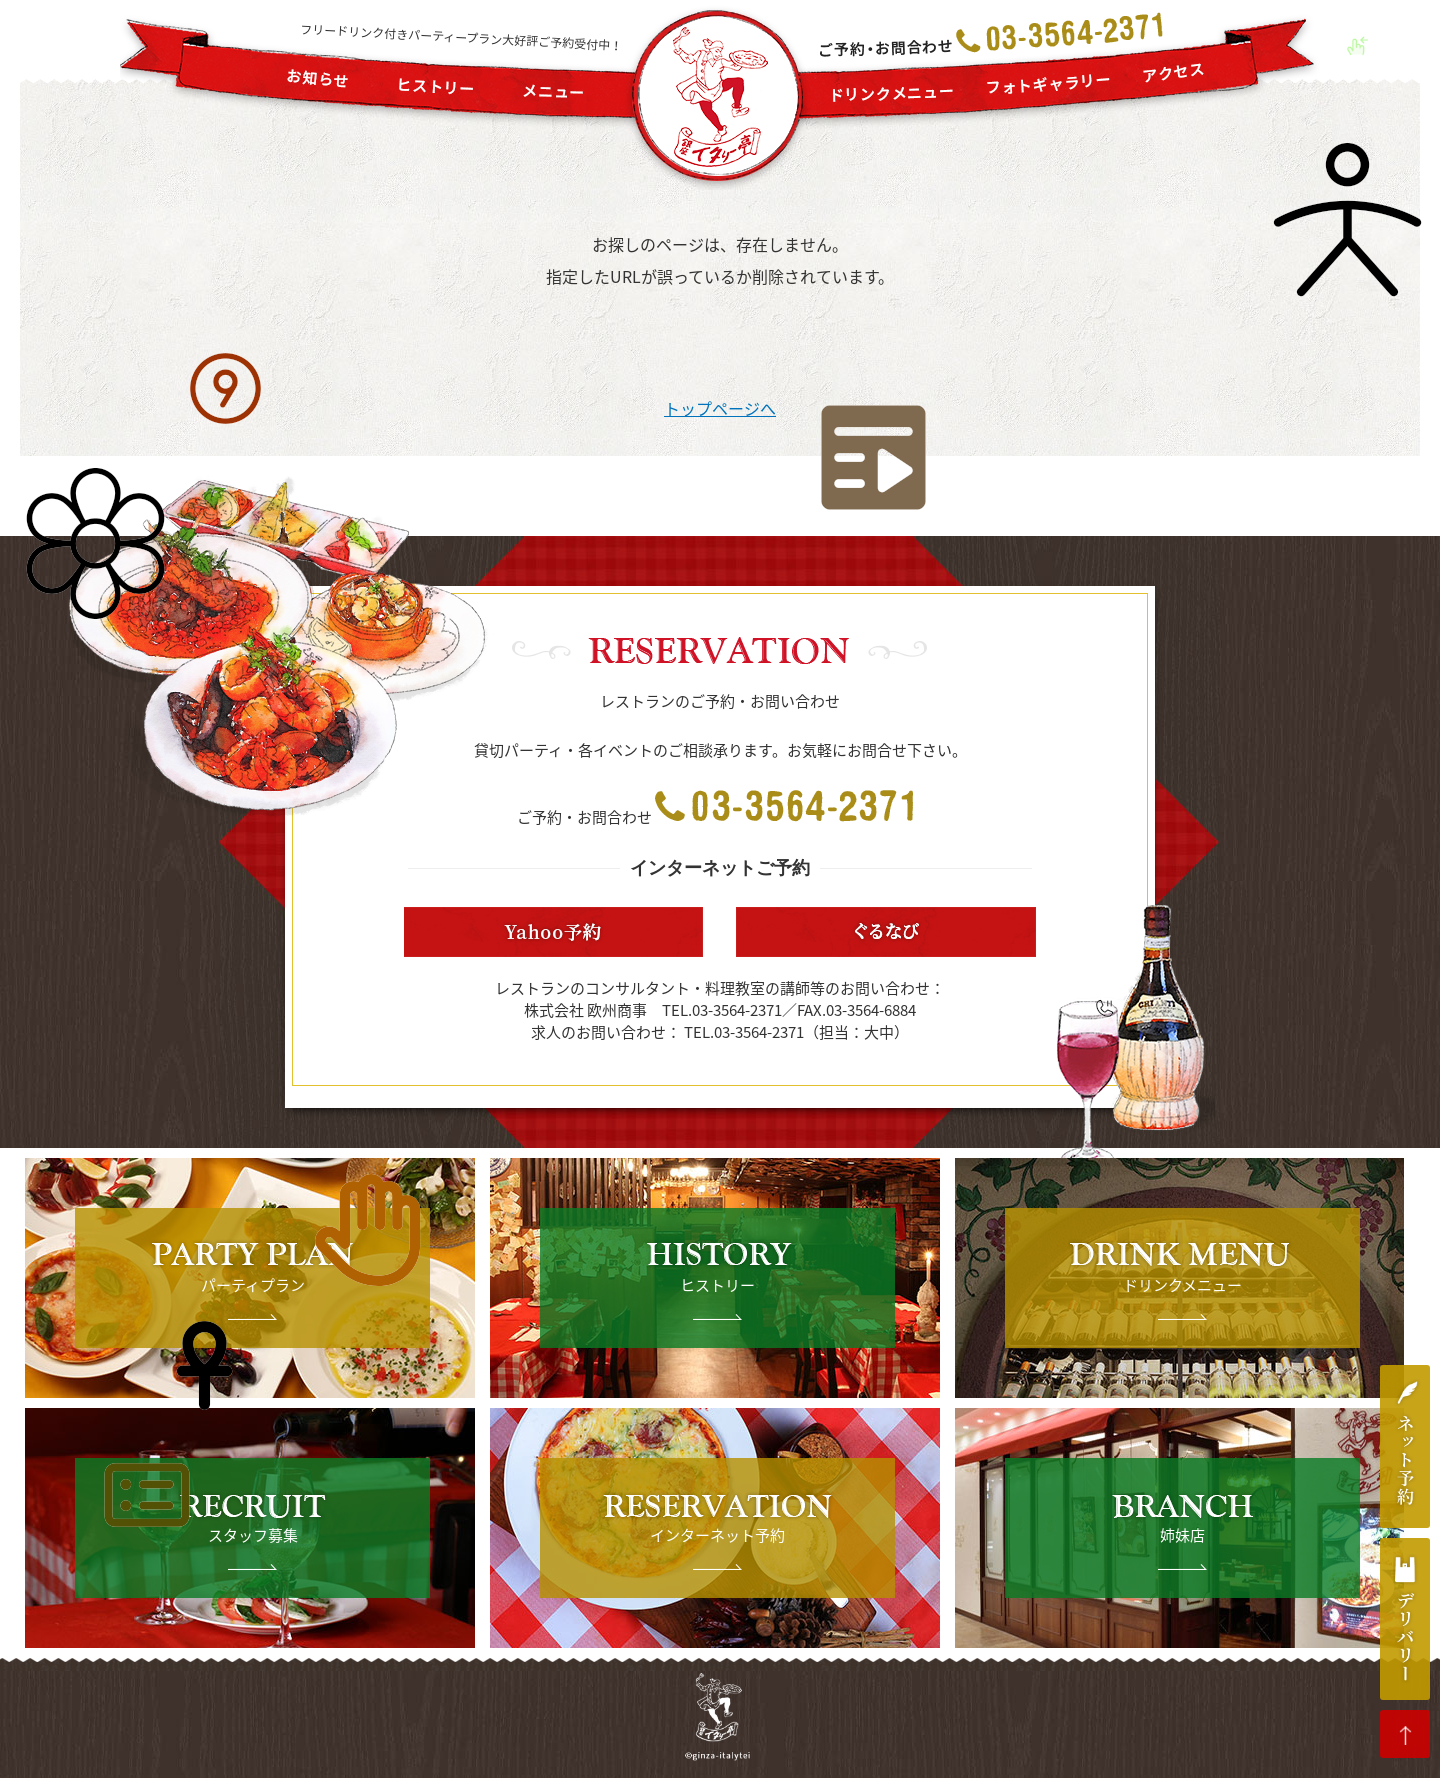 Image resolution: width=1440 pixels, height=1778 pixels. What do you see at coordinates (1347, 222) in the screenshot?
I see `view user profile` at bounding box center [1347, 222].